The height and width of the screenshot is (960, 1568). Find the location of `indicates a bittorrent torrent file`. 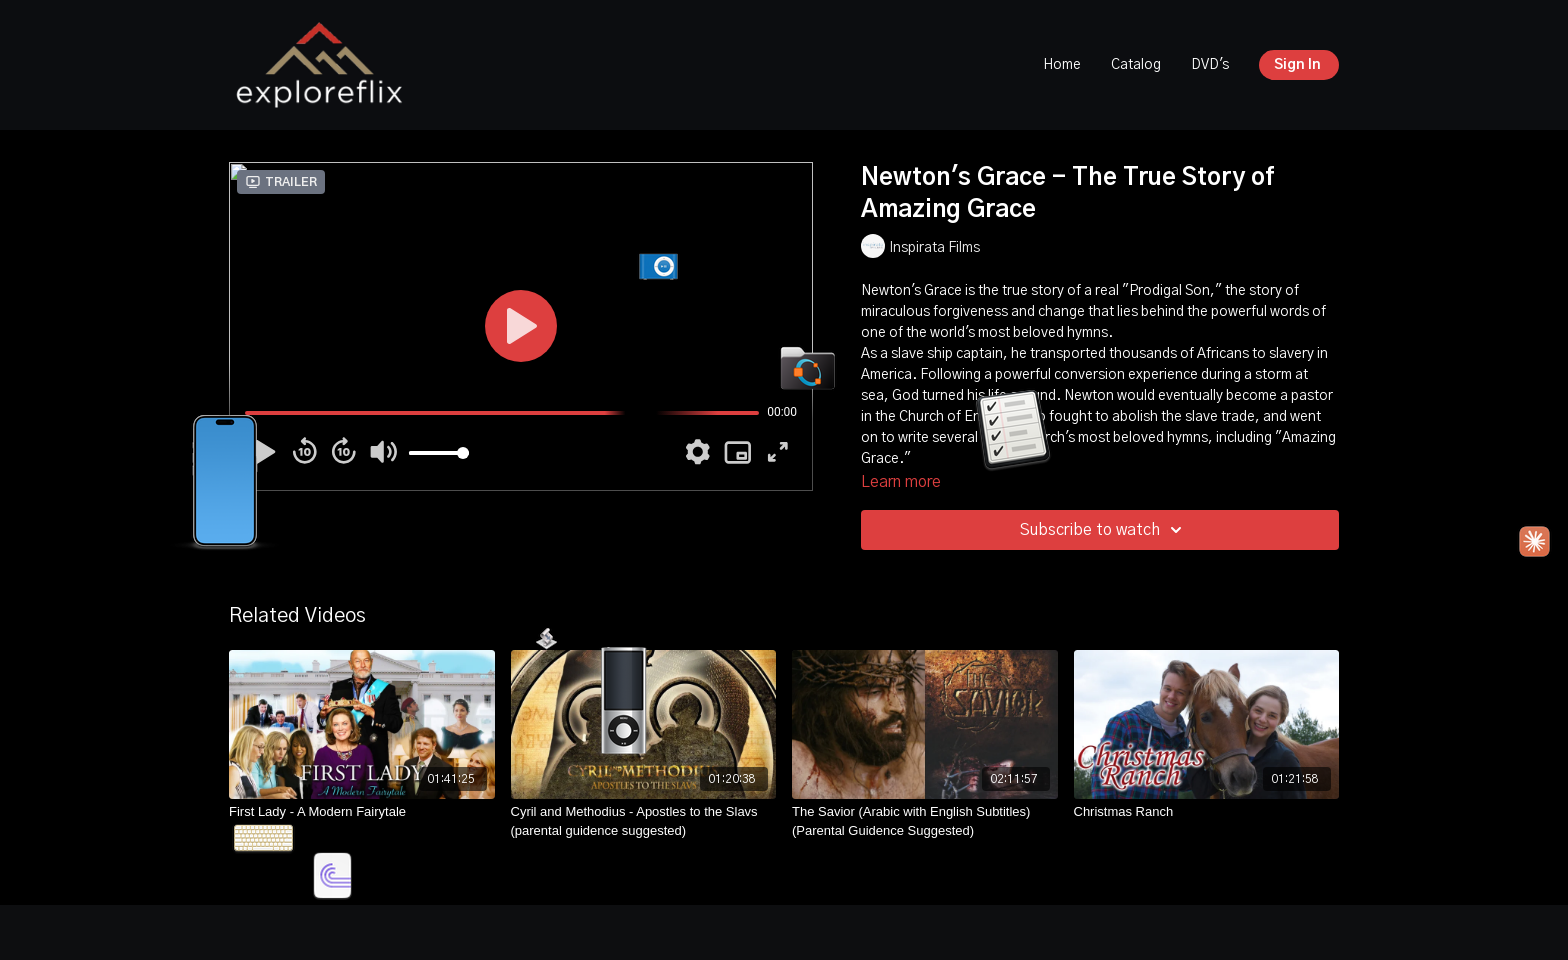

indicates a bittorrent torrent file is located at coordinates (332, 875).